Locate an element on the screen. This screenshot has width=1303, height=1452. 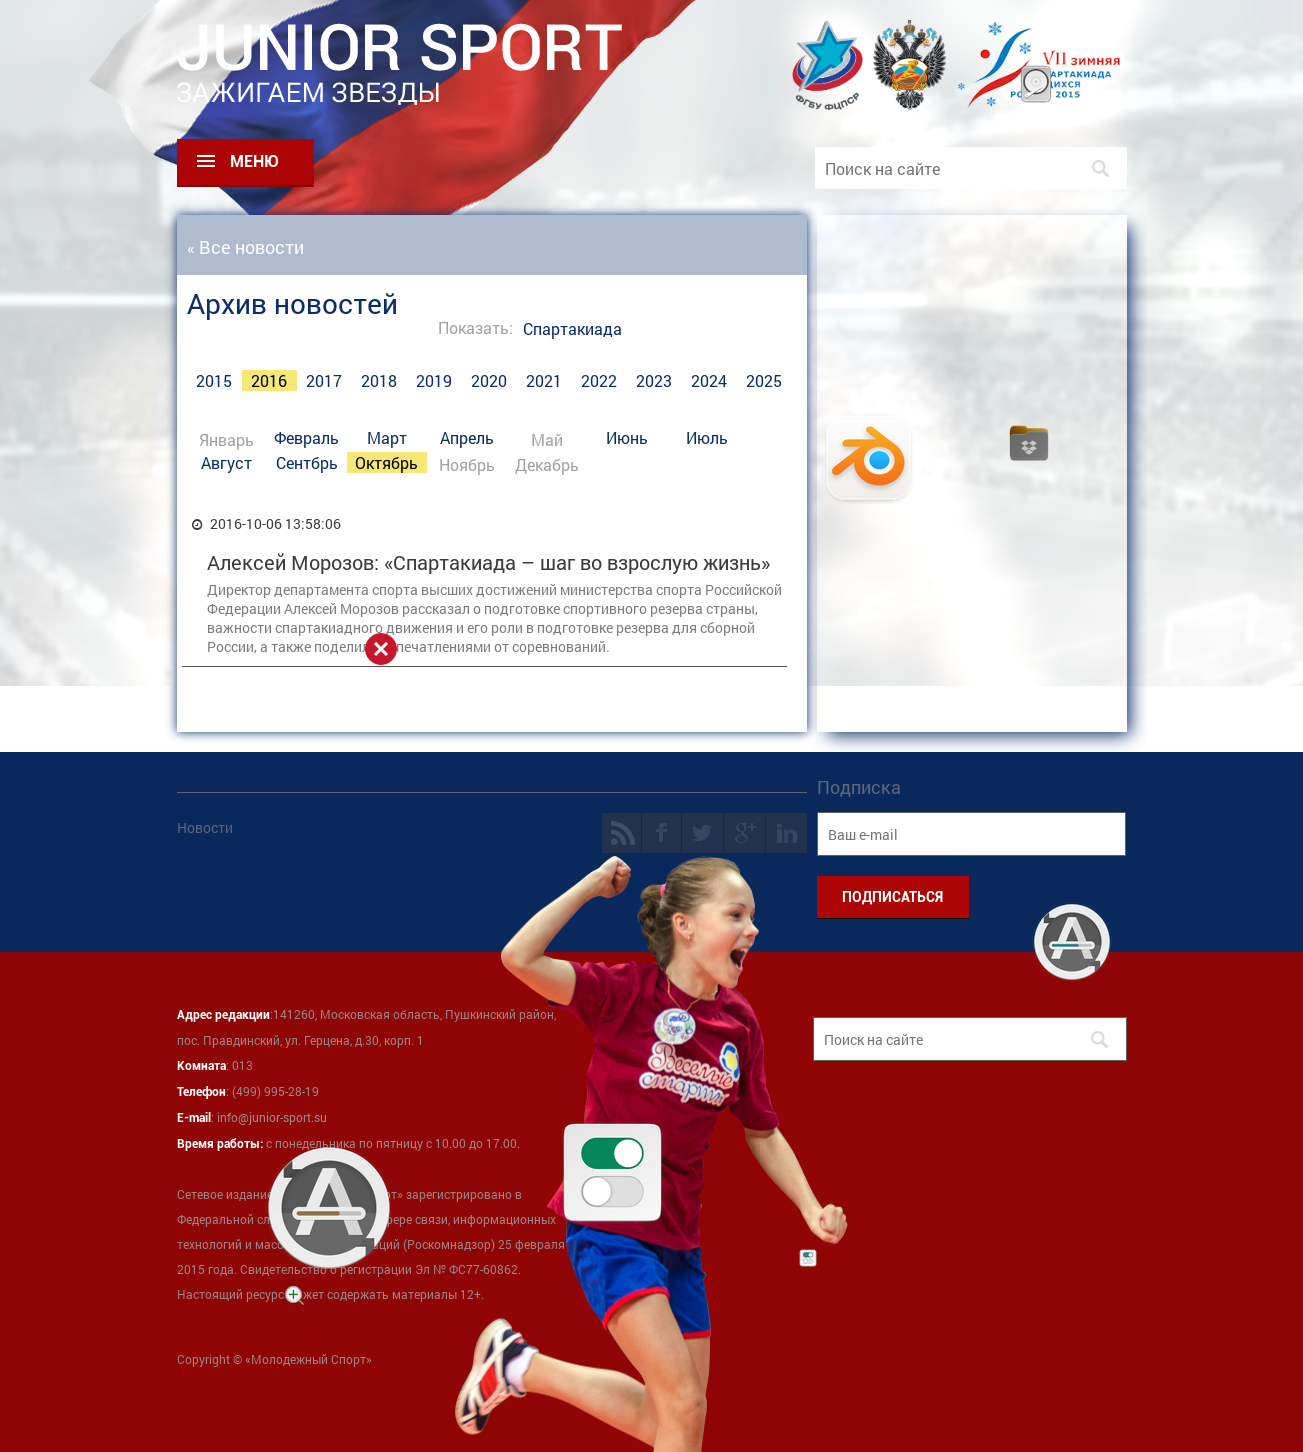
open gnome tweaks to customize desktop settings is located at coordinates (612, 1172).